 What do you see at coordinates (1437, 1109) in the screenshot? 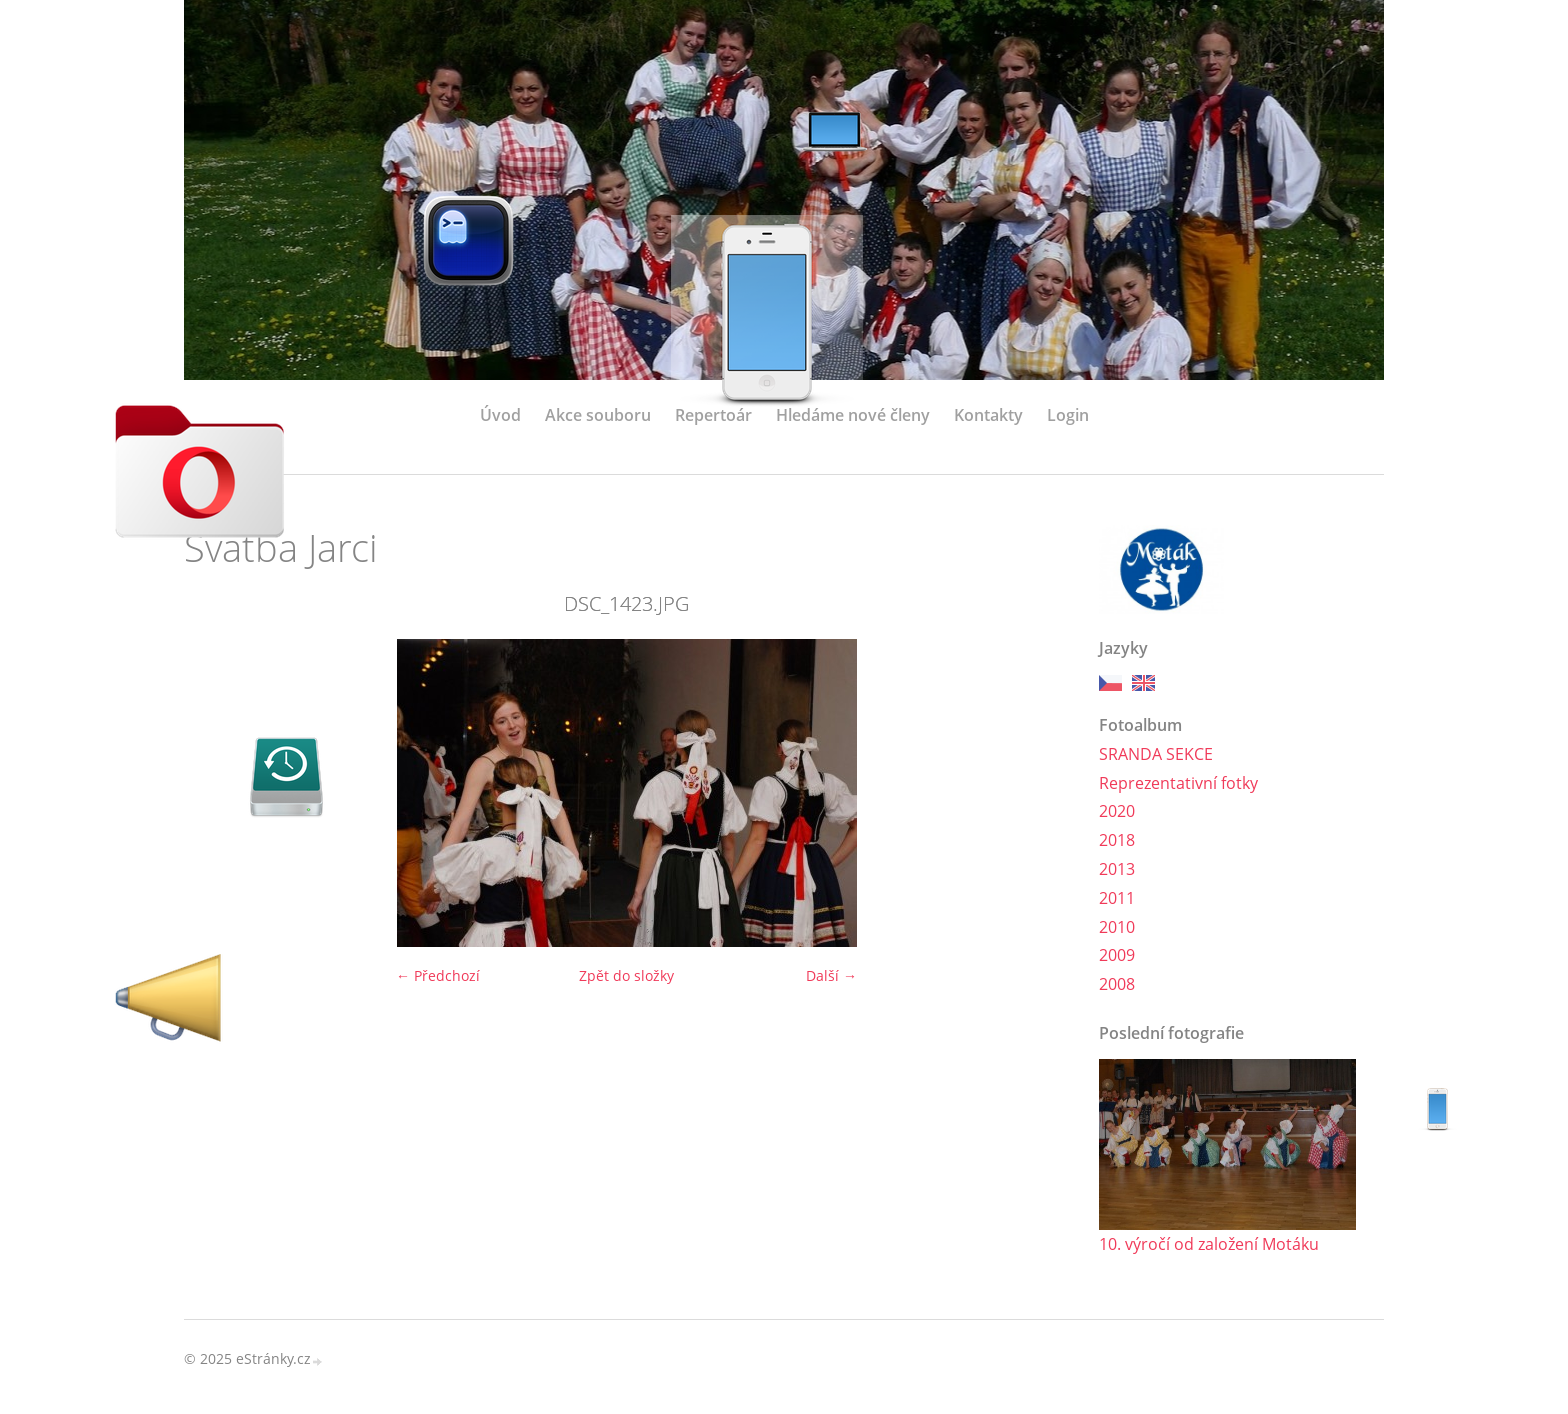
I see `connected iPhone SE device` at bounding box center [1437, 1109].